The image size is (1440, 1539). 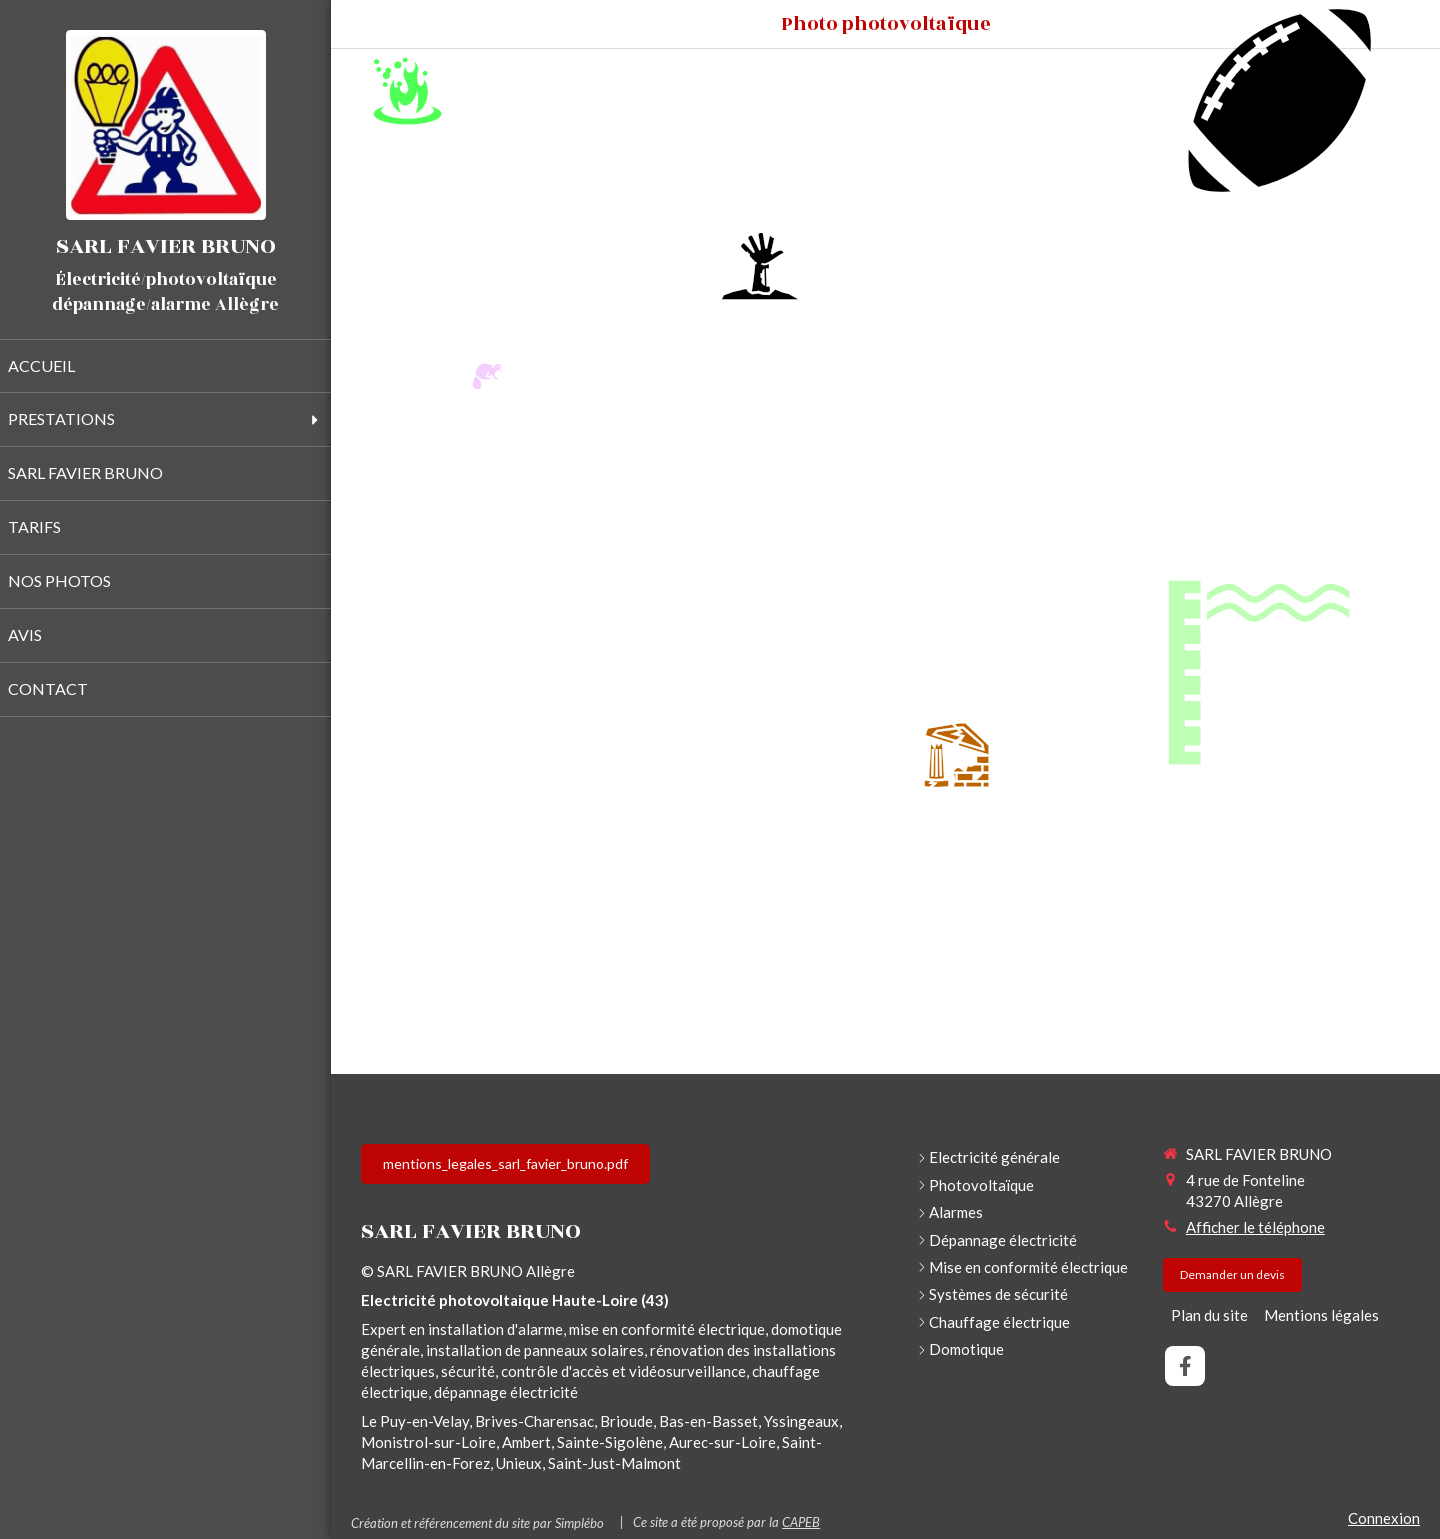 I want to click on indicates high tide water level, so click(x=1254, y=672).